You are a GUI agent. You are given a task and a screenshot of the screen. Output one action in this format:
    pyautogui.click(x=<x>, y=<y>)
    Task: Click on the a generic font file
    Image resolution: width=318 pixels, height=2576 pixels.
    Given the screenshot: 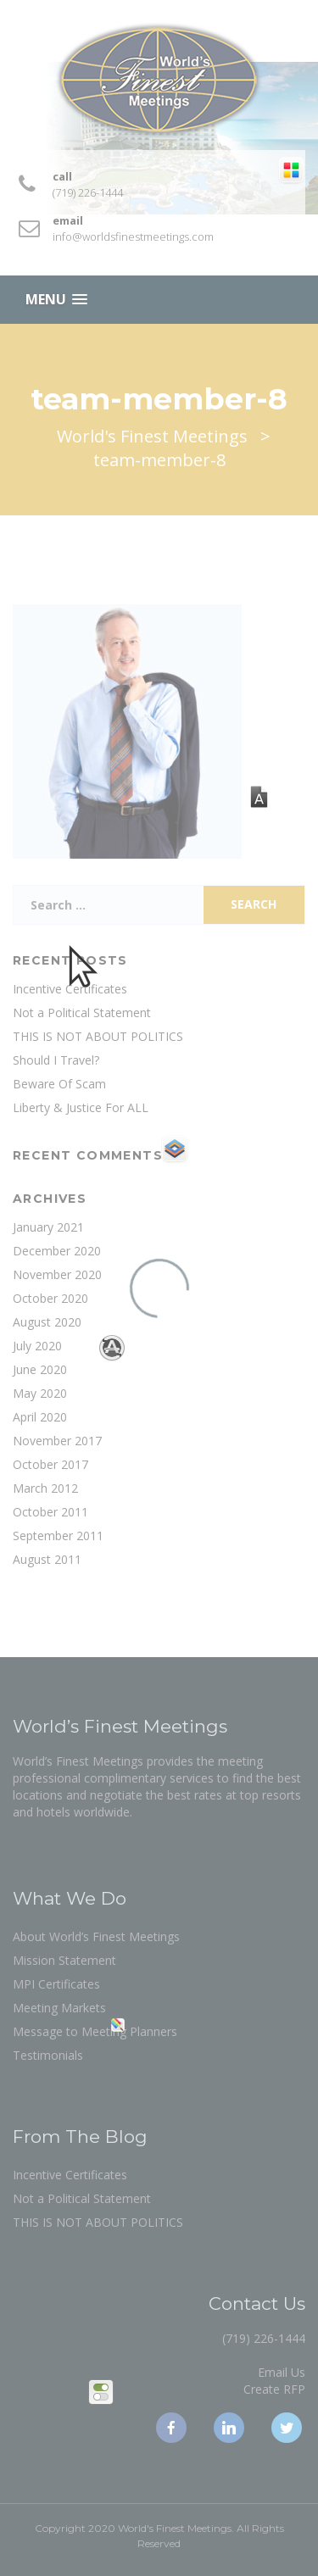 What is the action you would take?
    pyautogui.click(x=259, y=797)
    